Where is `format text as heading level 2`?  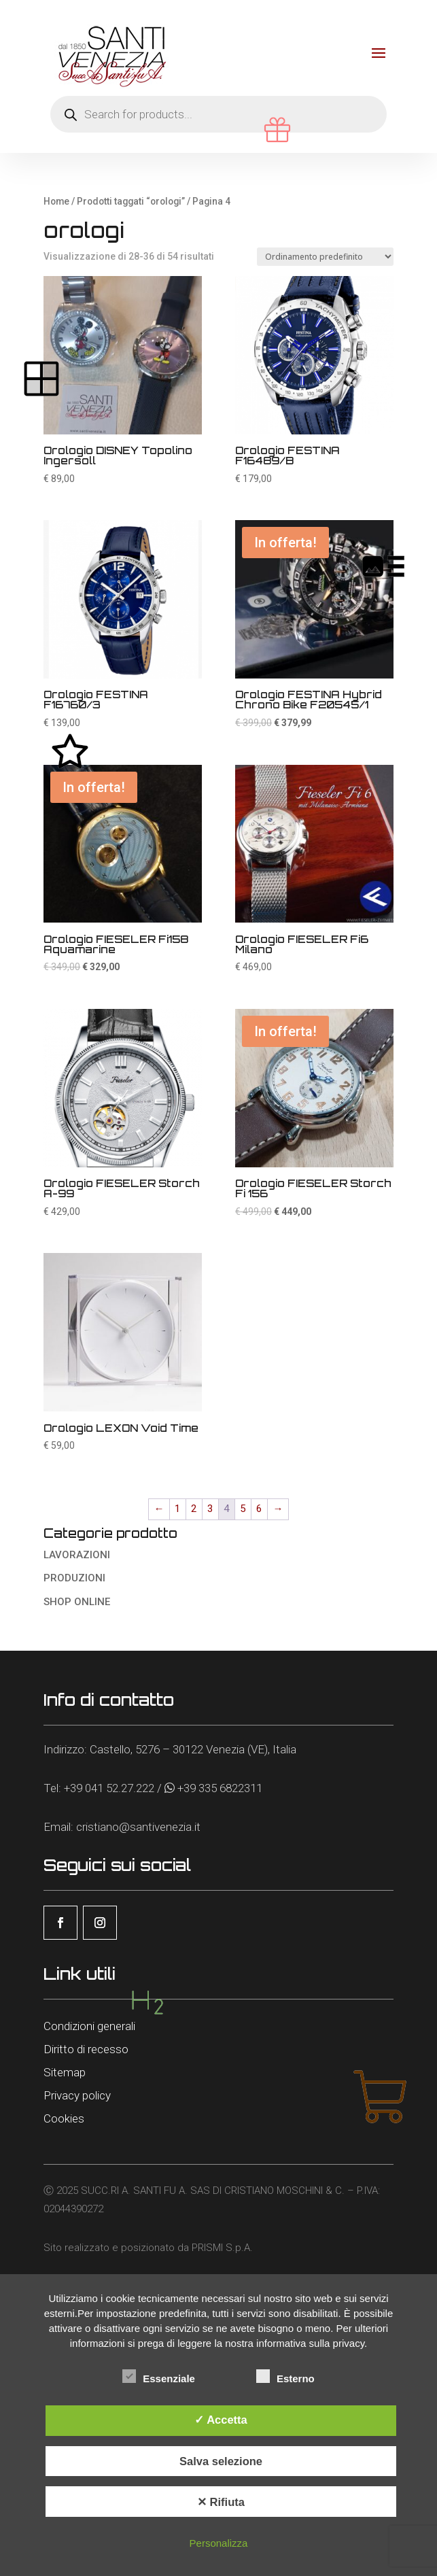
format text as heading level 2 is located at coordinates (145, 2002).